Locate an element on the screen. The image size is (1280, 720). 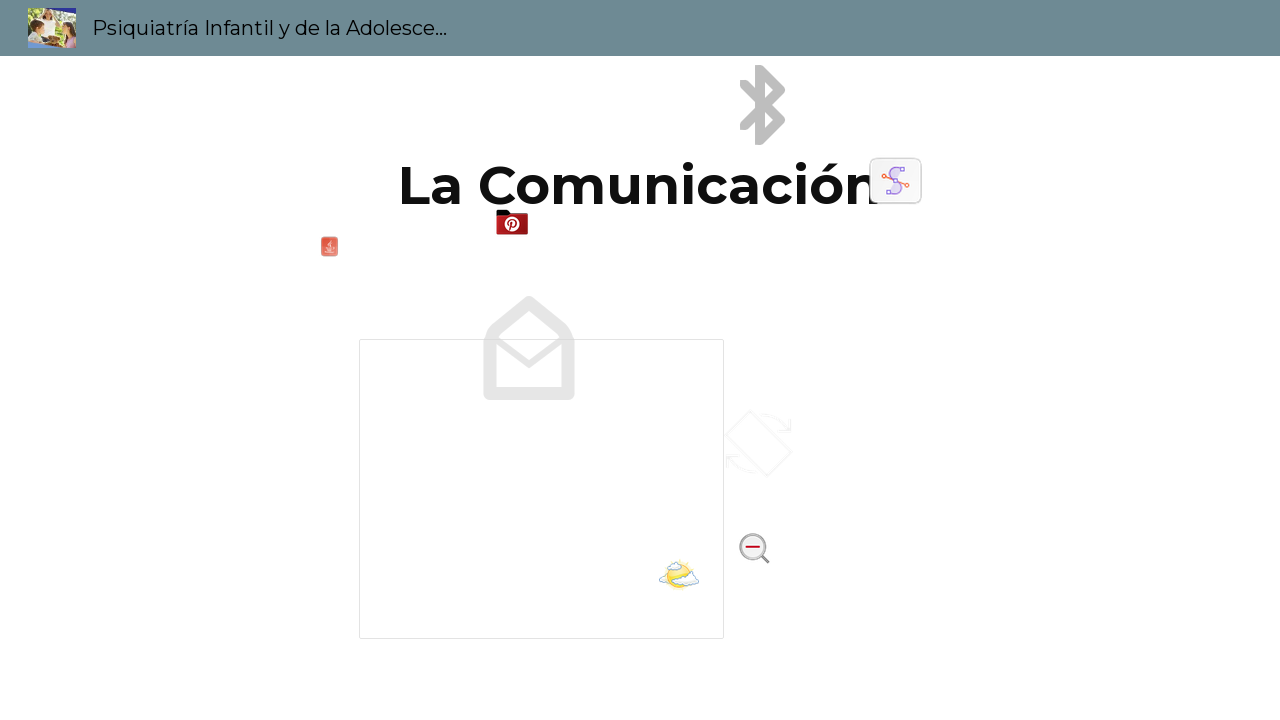
zoom out of the current view is located at coordinates (754, 548).